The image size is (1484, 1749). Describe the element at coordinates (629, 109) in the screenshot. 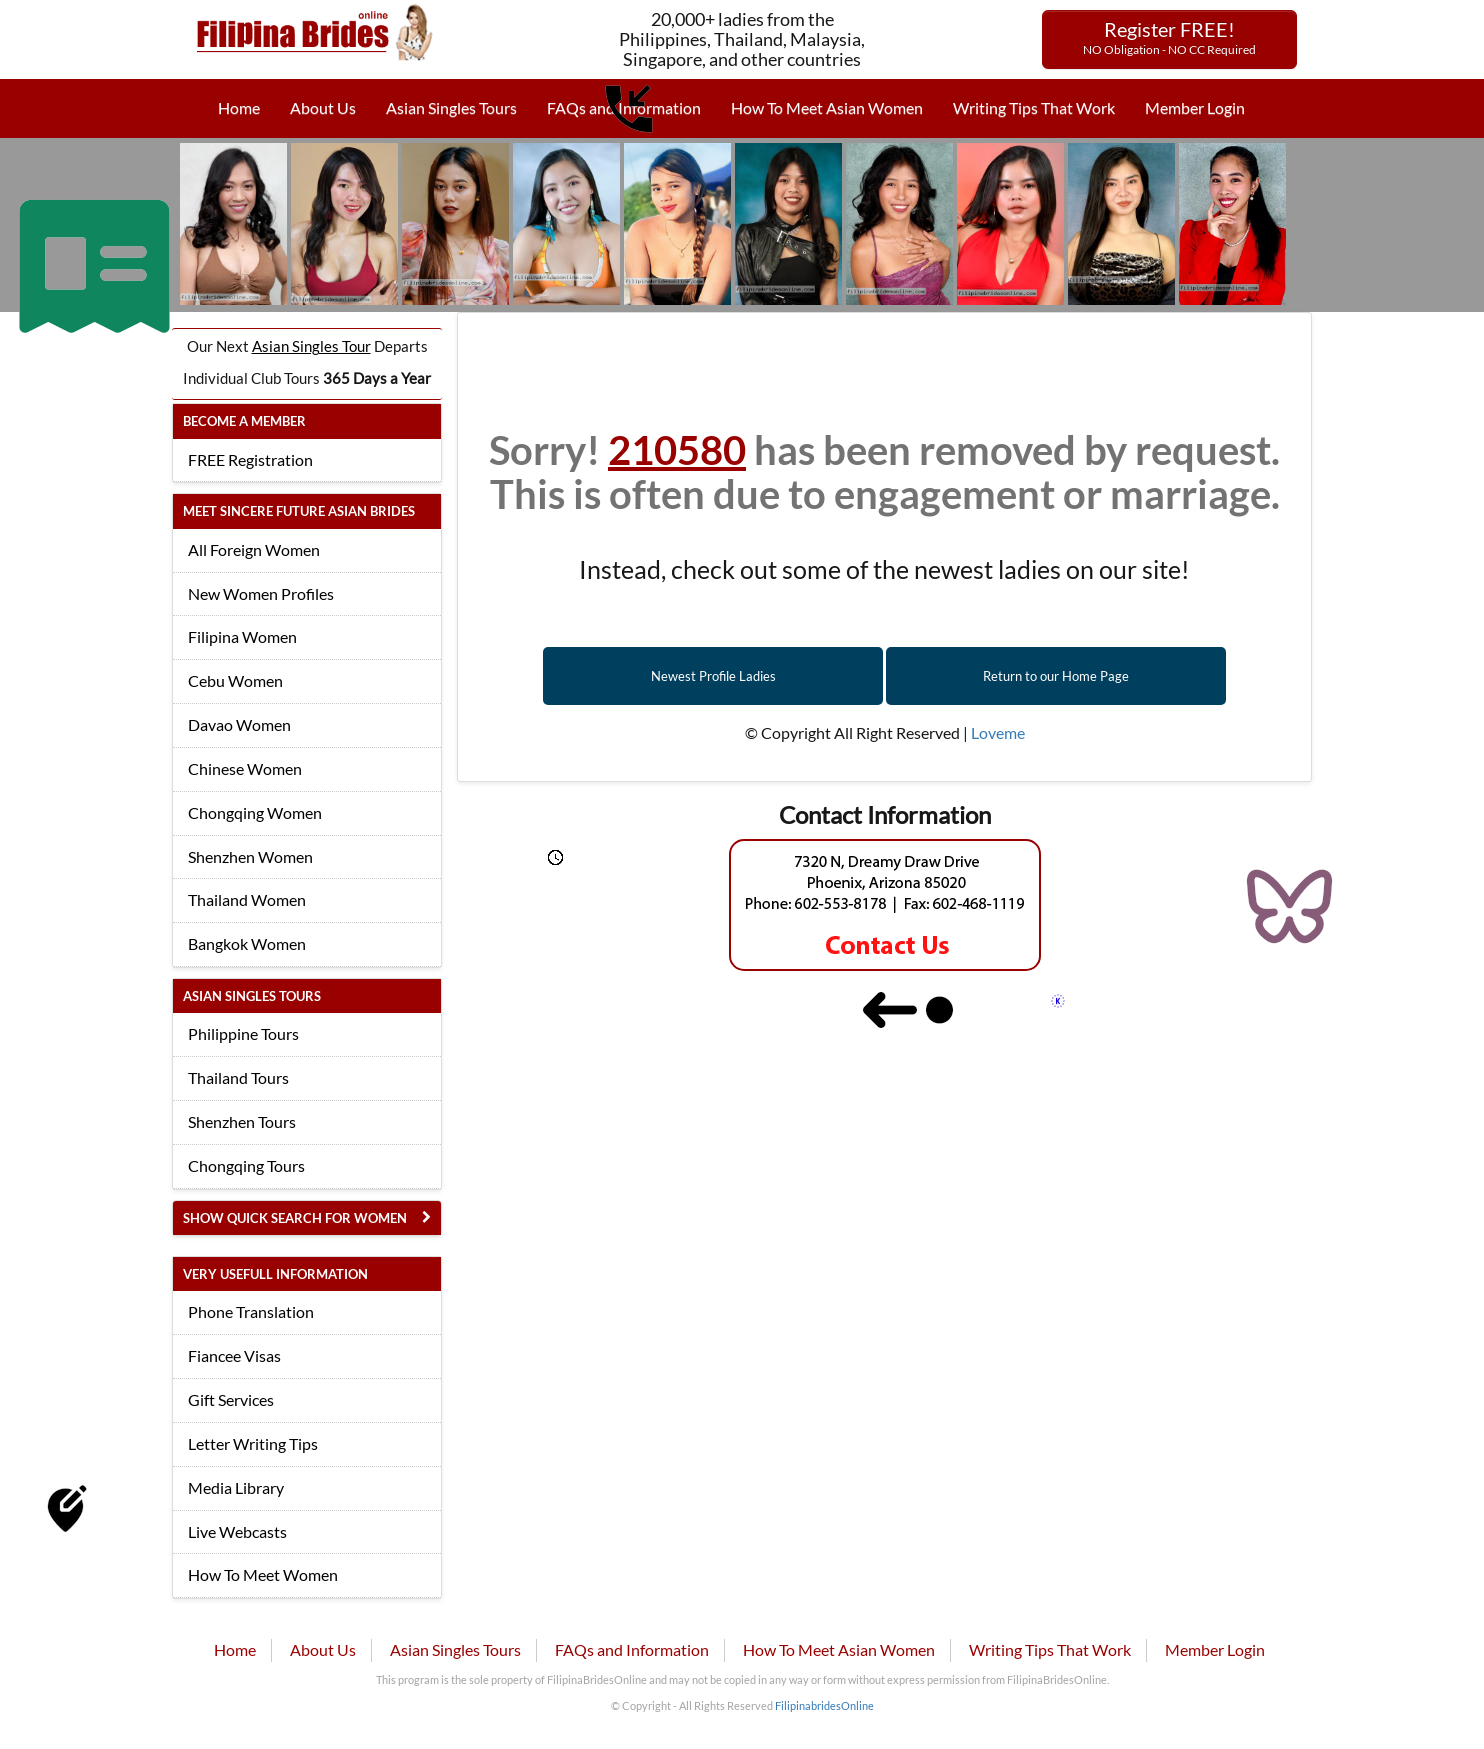

I see `indicates an incoming call was returned` at that location.